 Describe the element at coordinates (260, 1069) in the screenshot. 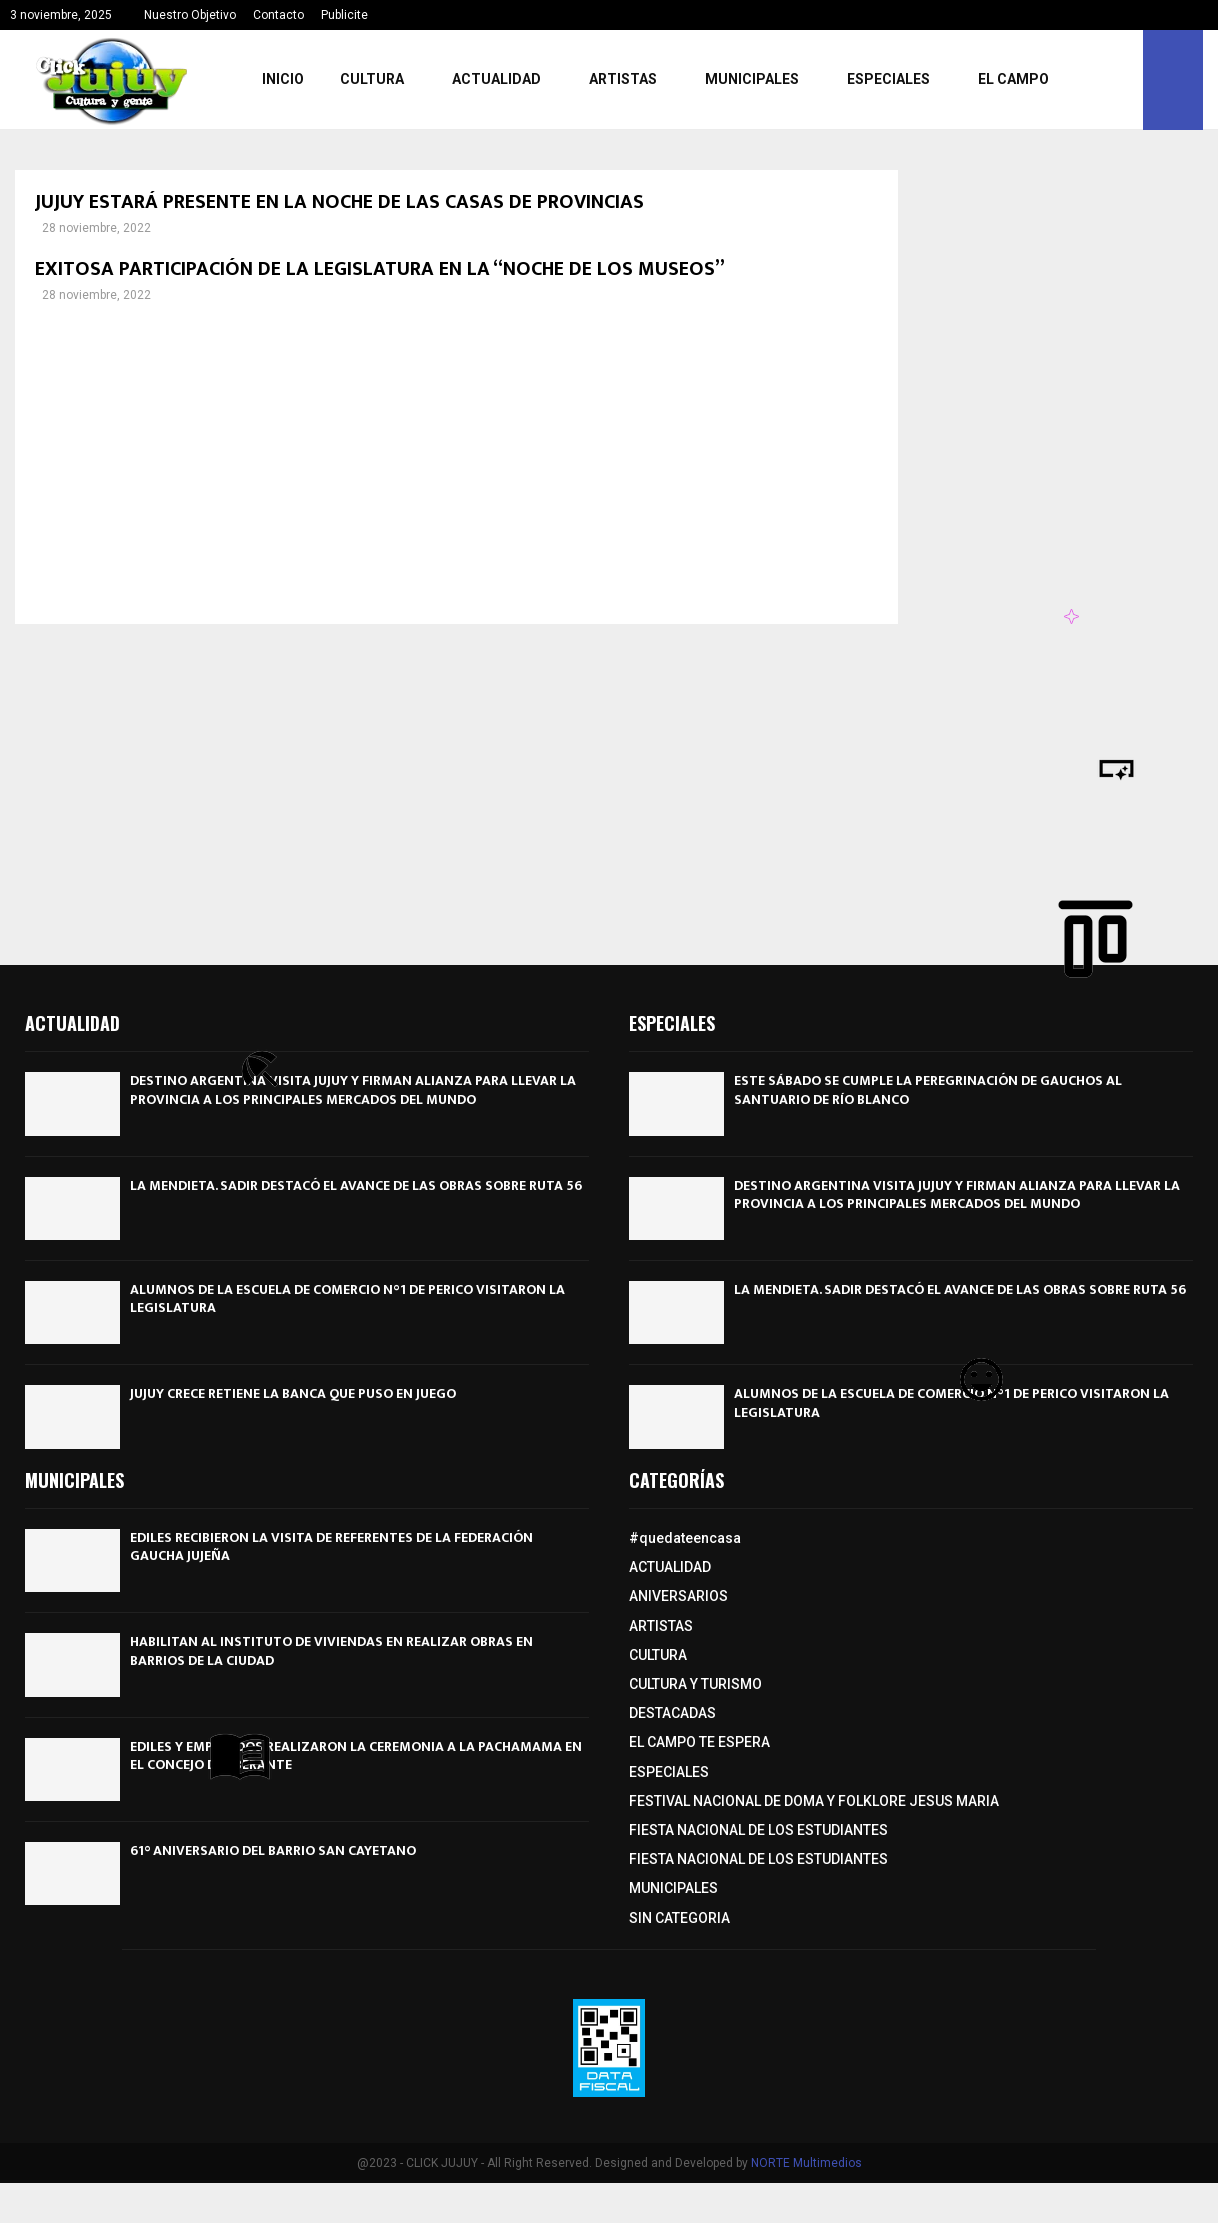

I see `access beach or vacation-related information` at that location.